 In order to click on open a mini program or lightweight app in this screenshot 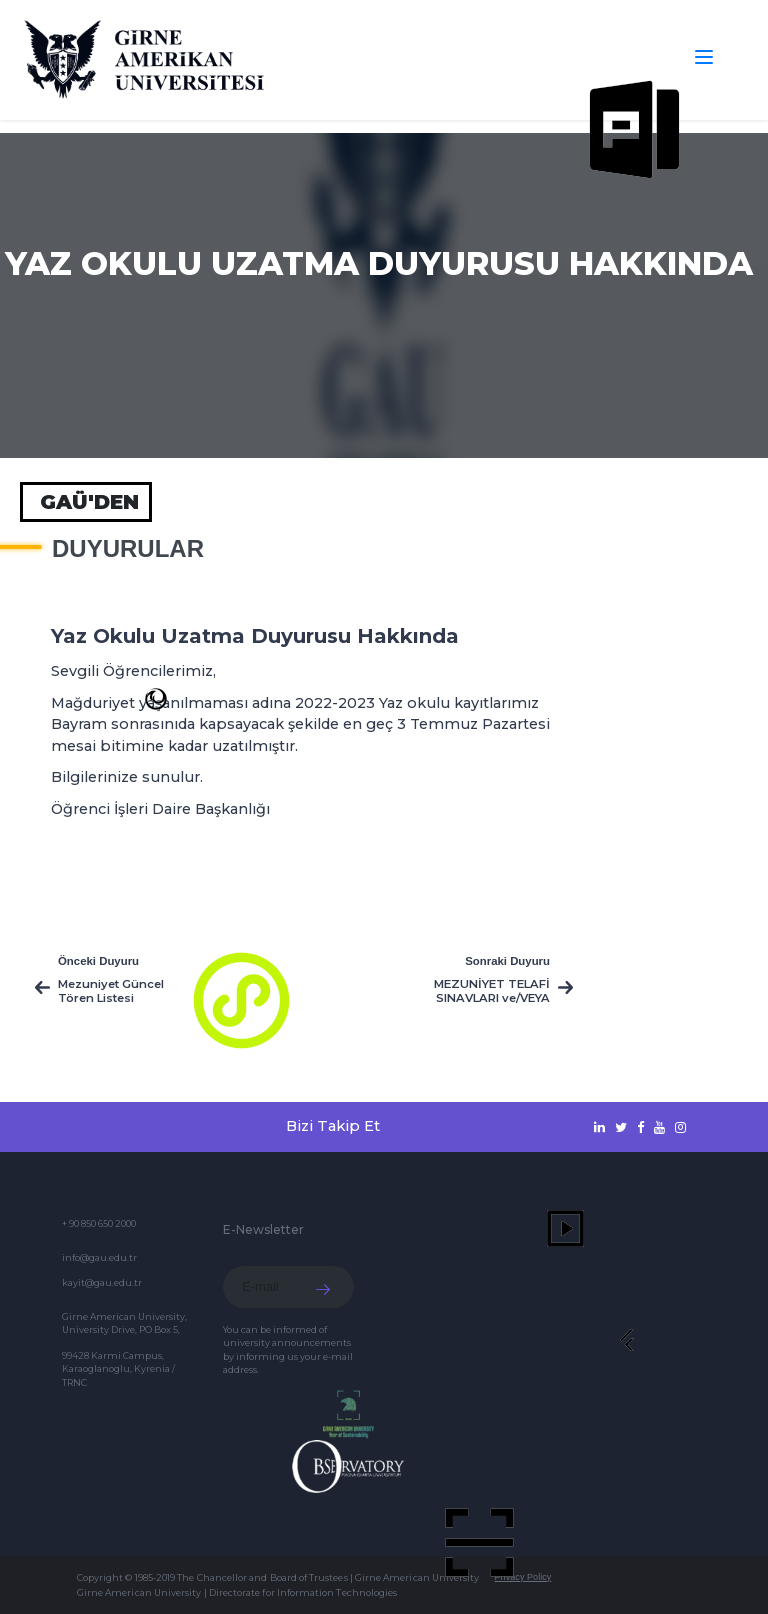, I will do `click(241, 1000)`.